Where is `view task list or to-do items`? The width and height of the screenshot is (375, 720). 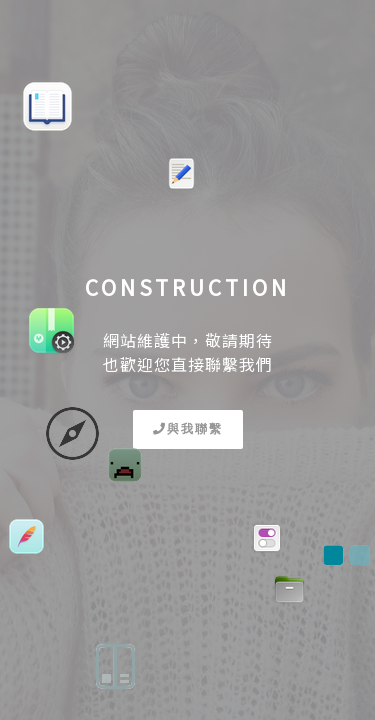 view task list or to-do items is located at coordinates (346, 558).